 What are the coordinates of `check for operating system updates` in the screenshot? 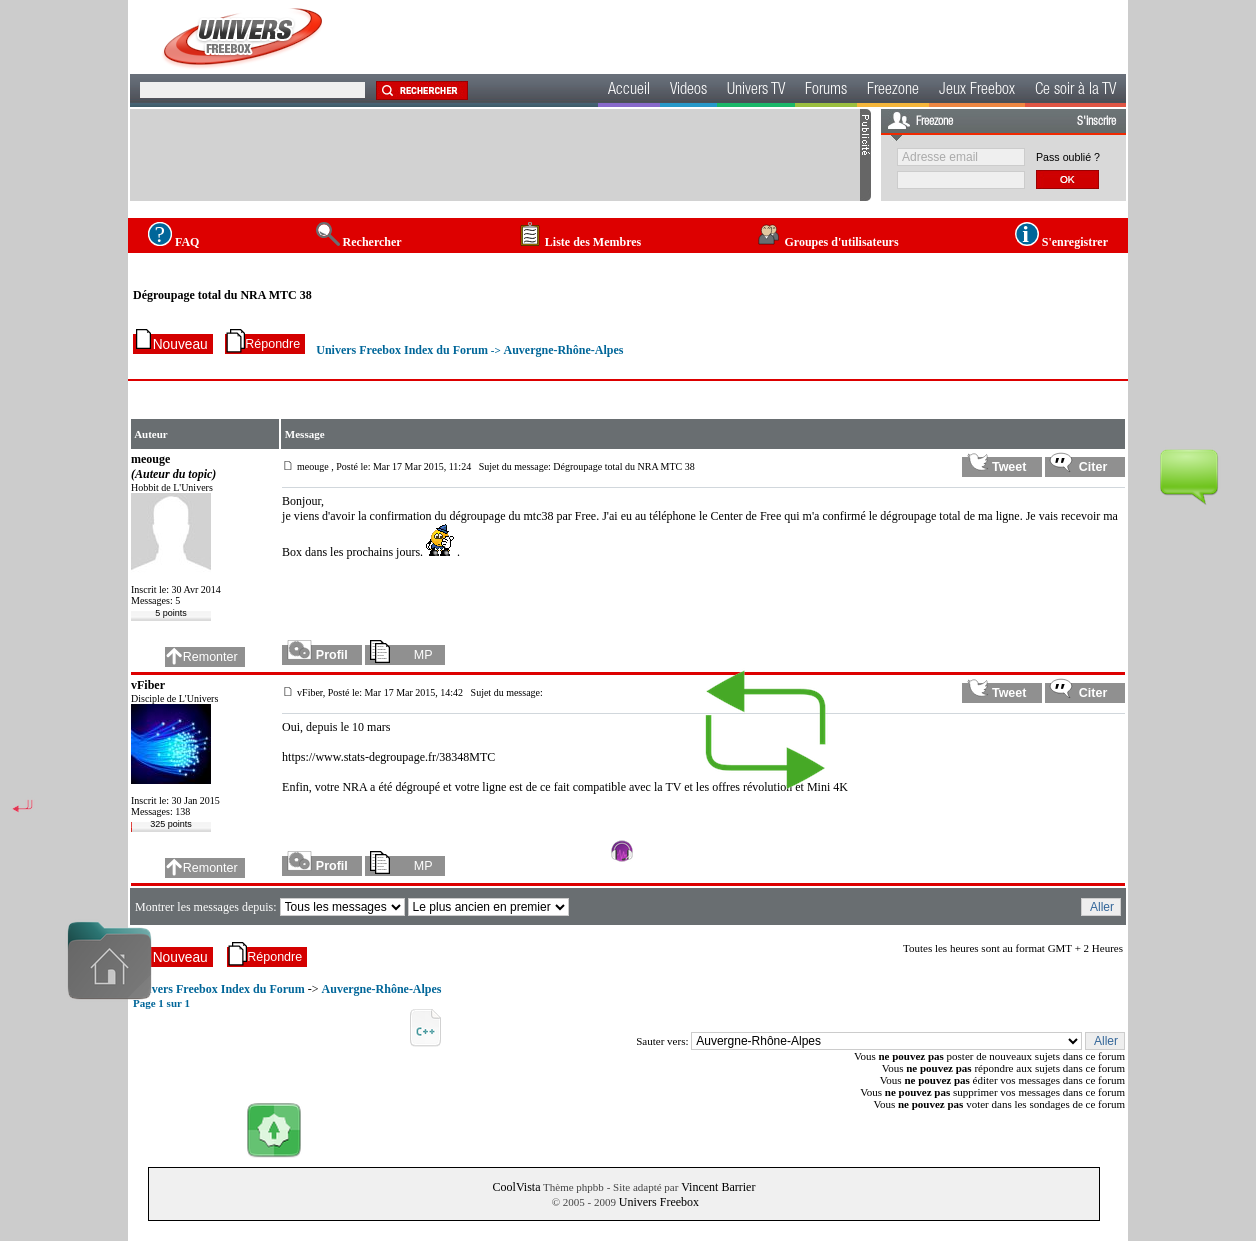 It's located at (274, 1130).